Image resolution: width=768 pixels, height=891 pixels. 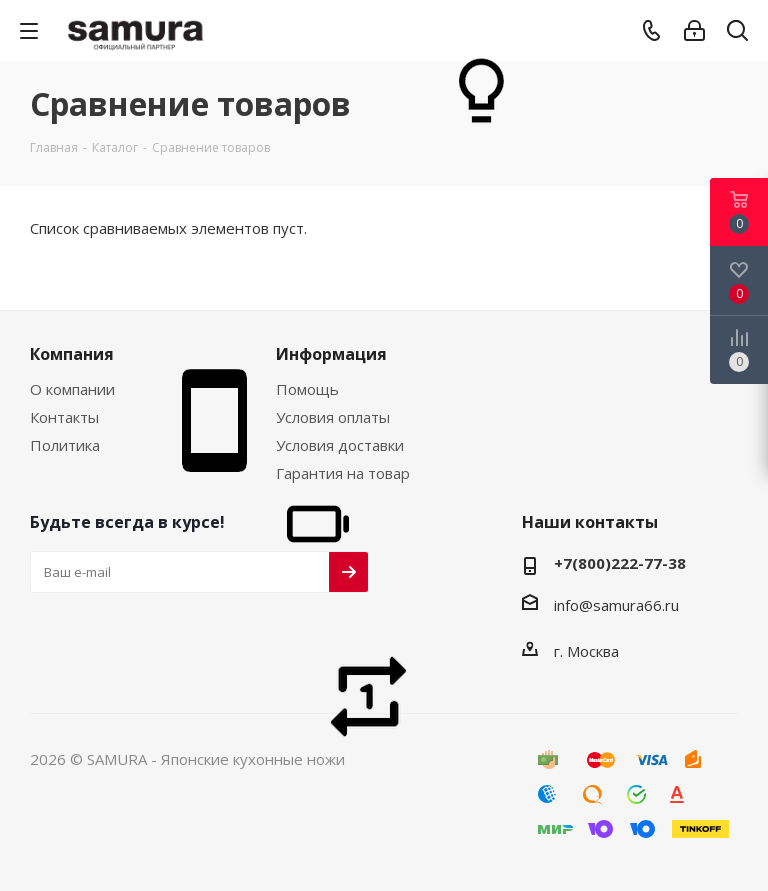 What do you see at coordinates (481, 90) in the screenshot?
I see `view tips or suggestions` at bounding box center [481, 90].